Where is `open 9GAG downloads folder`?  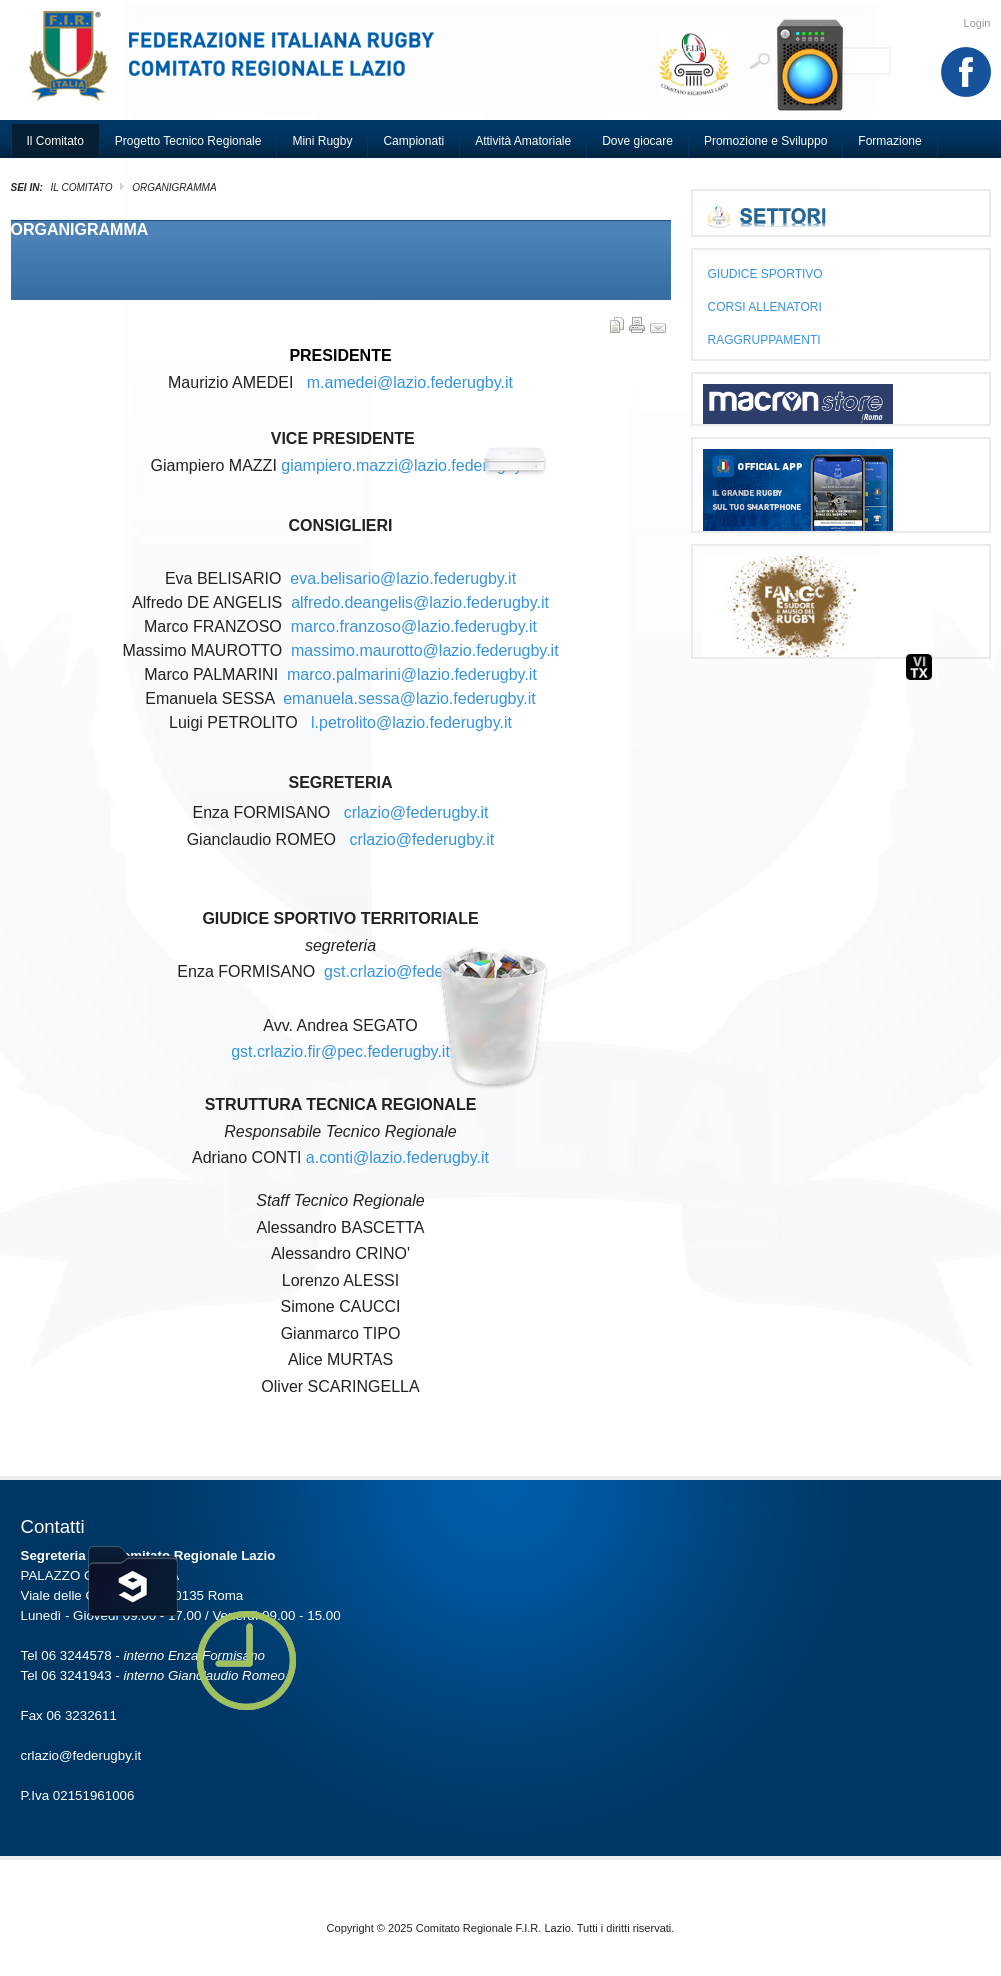 open 9GAG downloads folder is located at coordinates (132, 1583).